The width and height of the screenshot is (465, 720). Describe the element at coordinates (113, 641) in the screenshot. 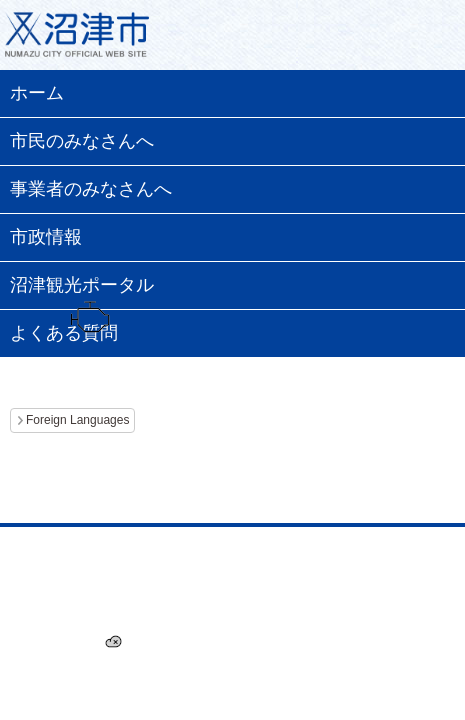

I see `disconnect from cloud storage` at that location.